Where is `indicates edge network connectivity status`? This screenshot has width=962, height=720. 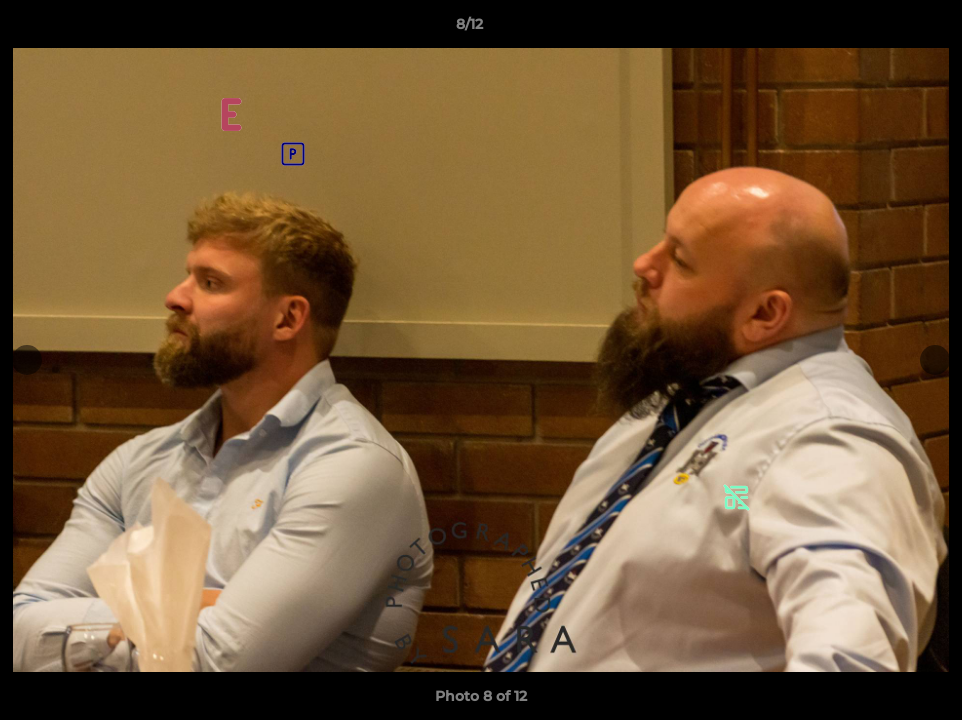 indicates edge network connectivity status is located at coordinates (231, 114).